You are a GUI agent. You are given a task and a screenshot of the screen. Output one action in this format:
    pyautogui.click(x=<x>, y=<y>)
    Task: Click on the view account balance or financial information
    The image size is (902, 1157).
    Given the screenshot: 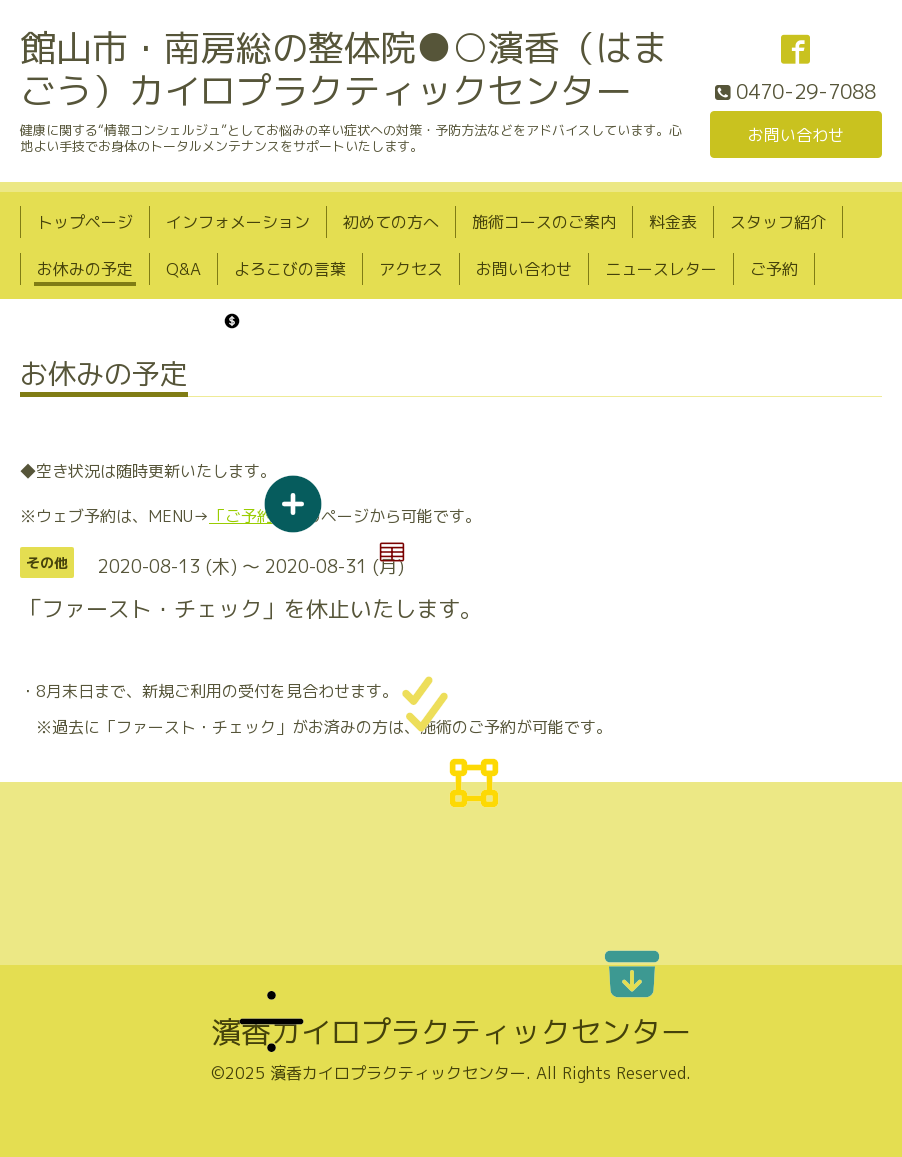 What is the action you would take?
    pyautogui.click(x=232, y=321)
    